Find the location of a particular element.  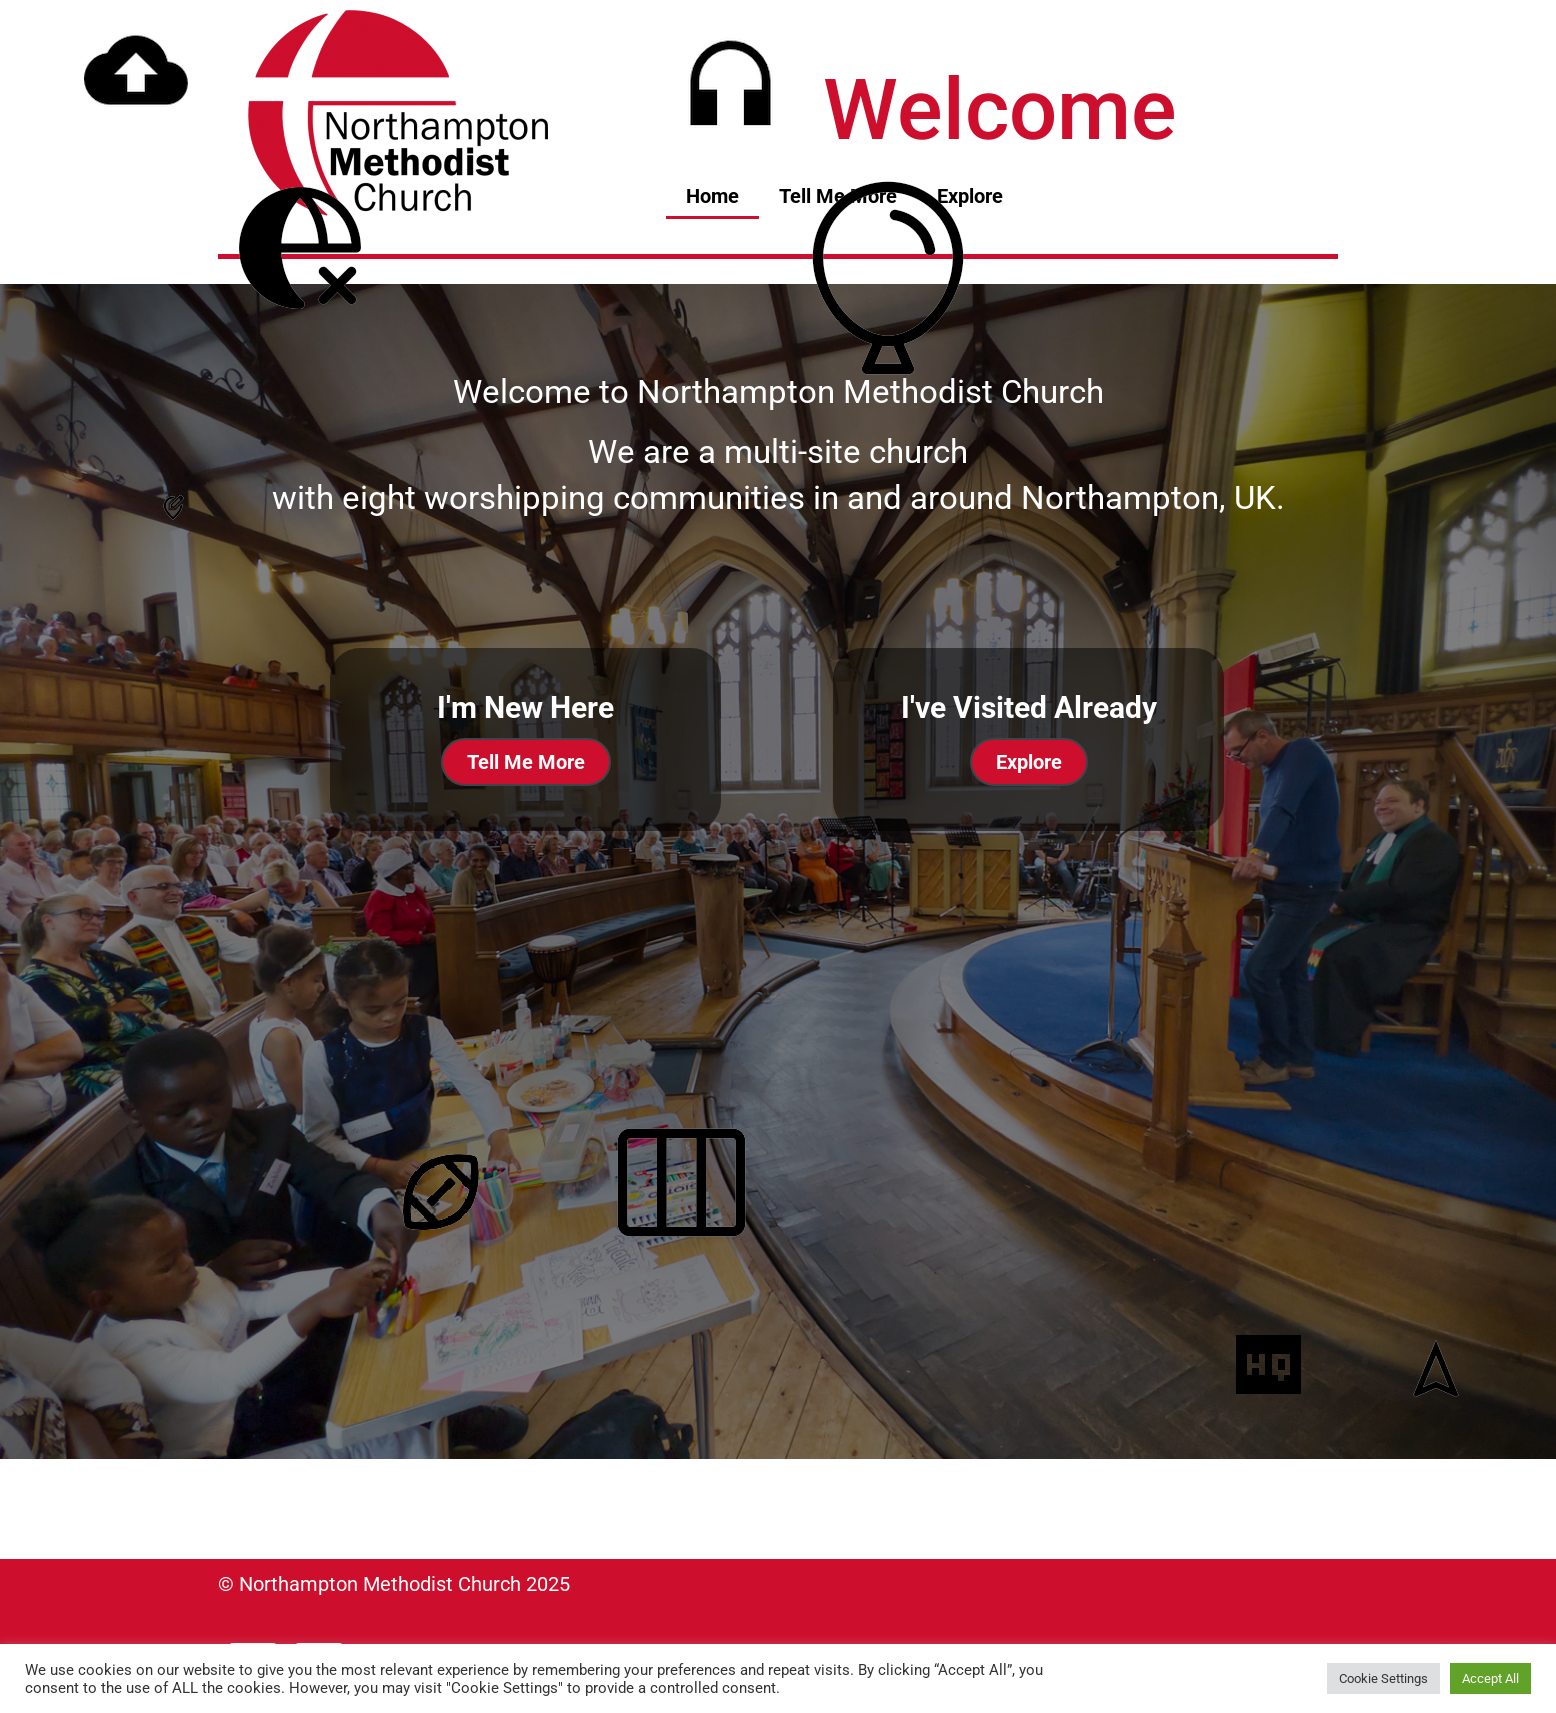

upload file to cloud storage is located at coordinates (136, 70).